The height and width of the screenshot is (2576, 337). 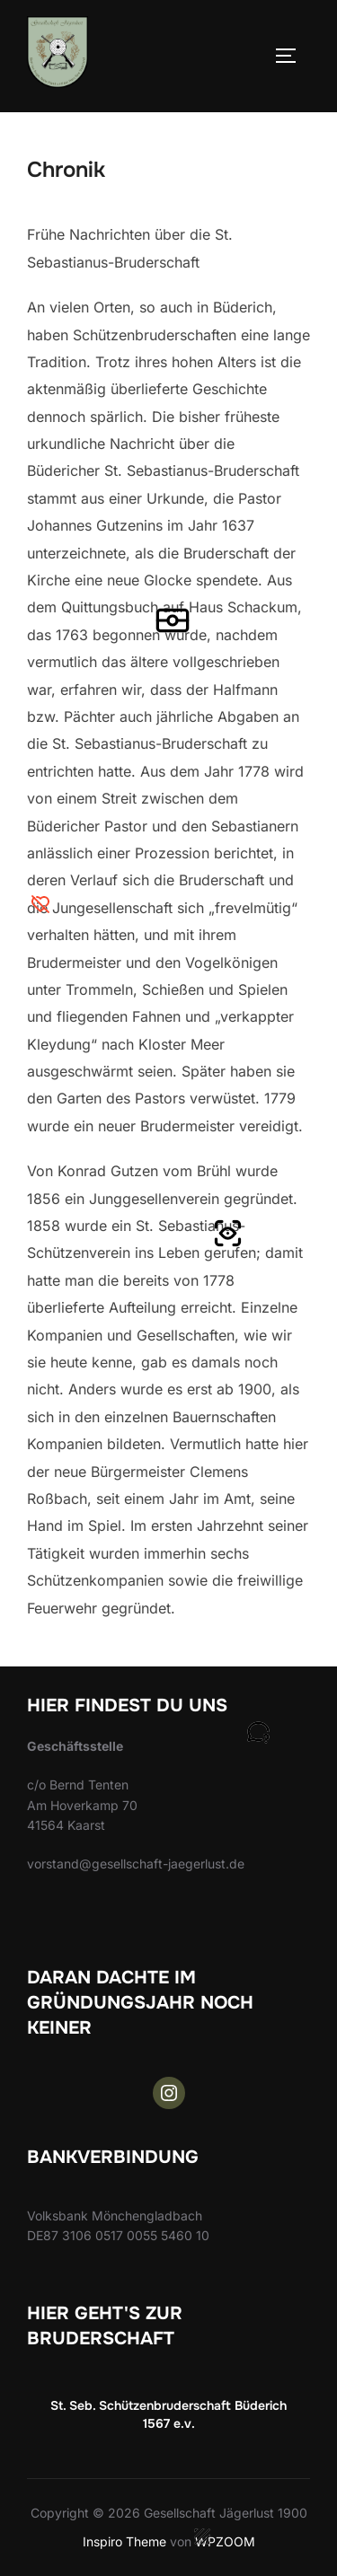 I want to click on apply texture or pattern overlay, so click(x=202, y=2536).